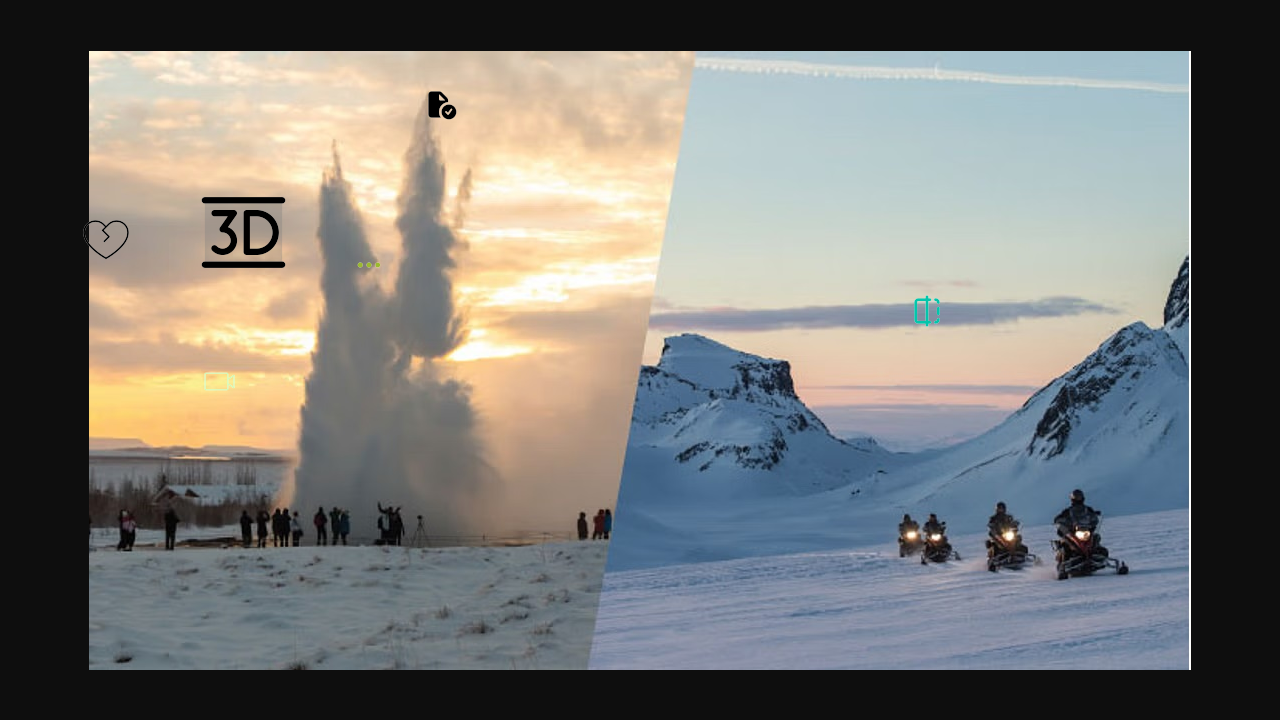 Image resolution: width=1280 pixels, height=720 pixels. What do you see at coordinates (369, 265) in the screenshot?
I see `access more options or actions` at bounding box center [369, 265].